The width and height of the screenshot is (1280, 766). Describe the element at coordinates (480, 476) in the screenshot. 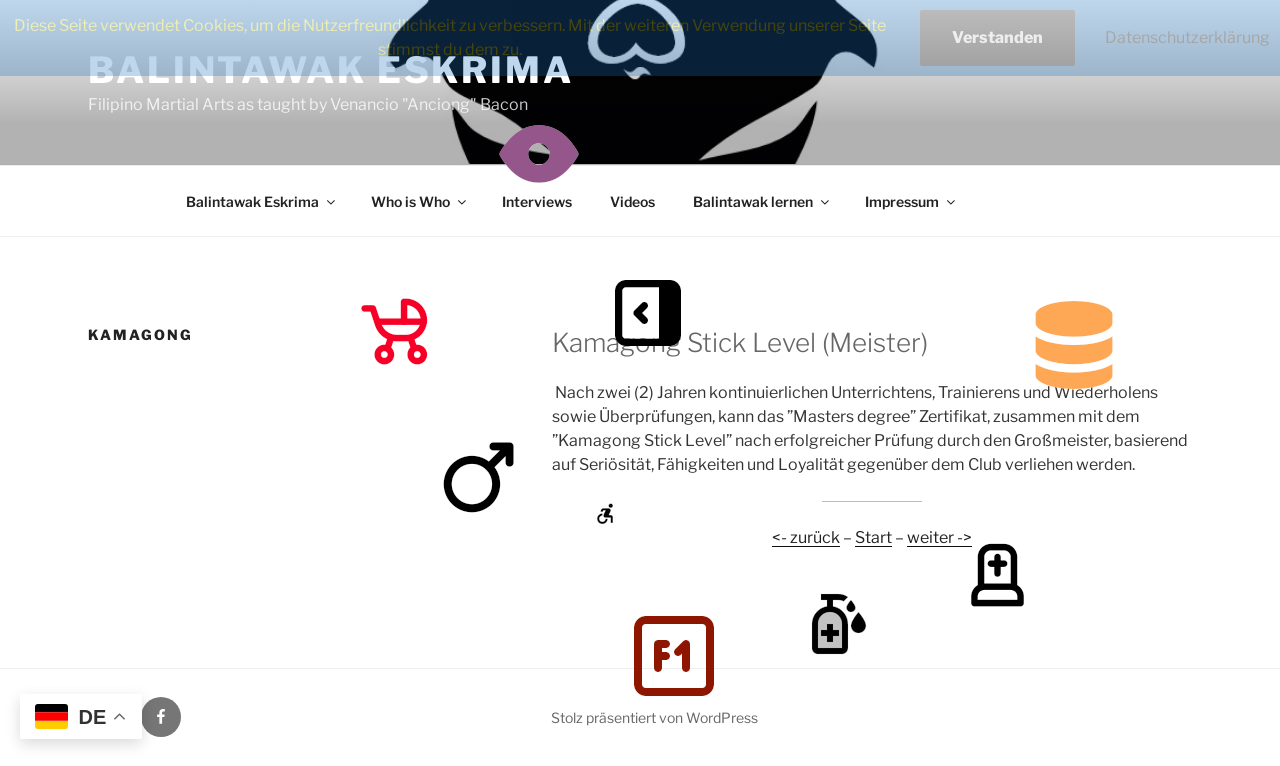

I see `indicates male gender selection` at that location.